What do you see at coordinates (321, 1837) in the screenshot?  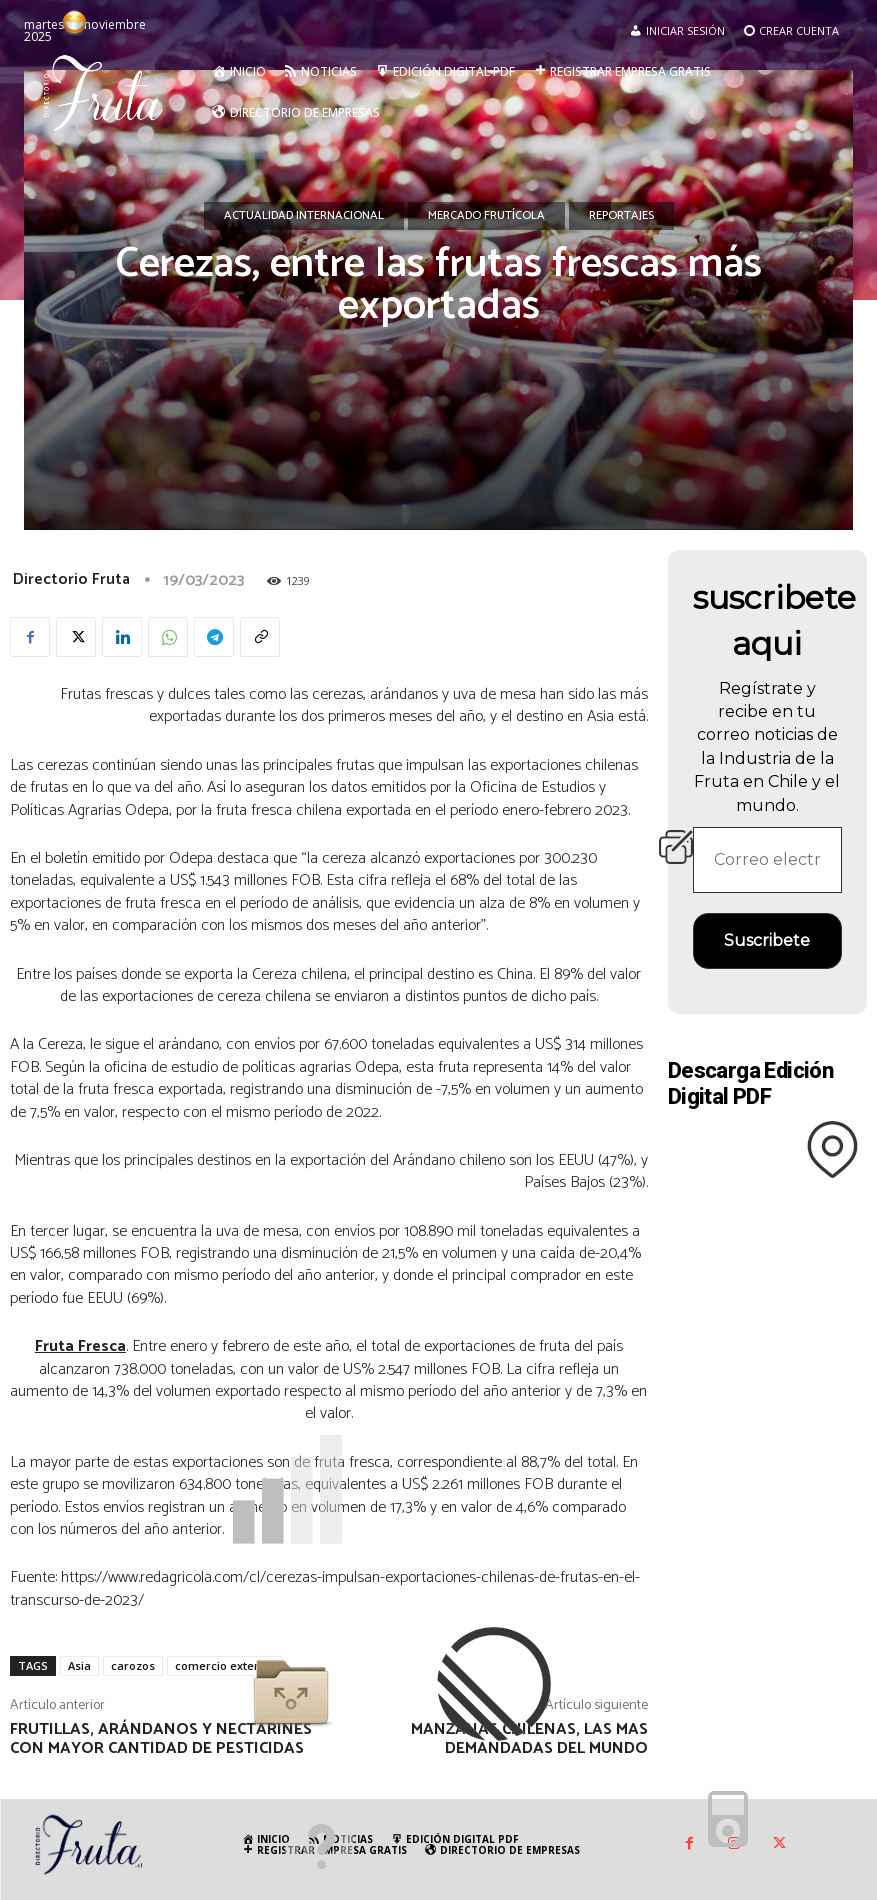 I see `no cellular network route available` at bounding box center [321, 1837].